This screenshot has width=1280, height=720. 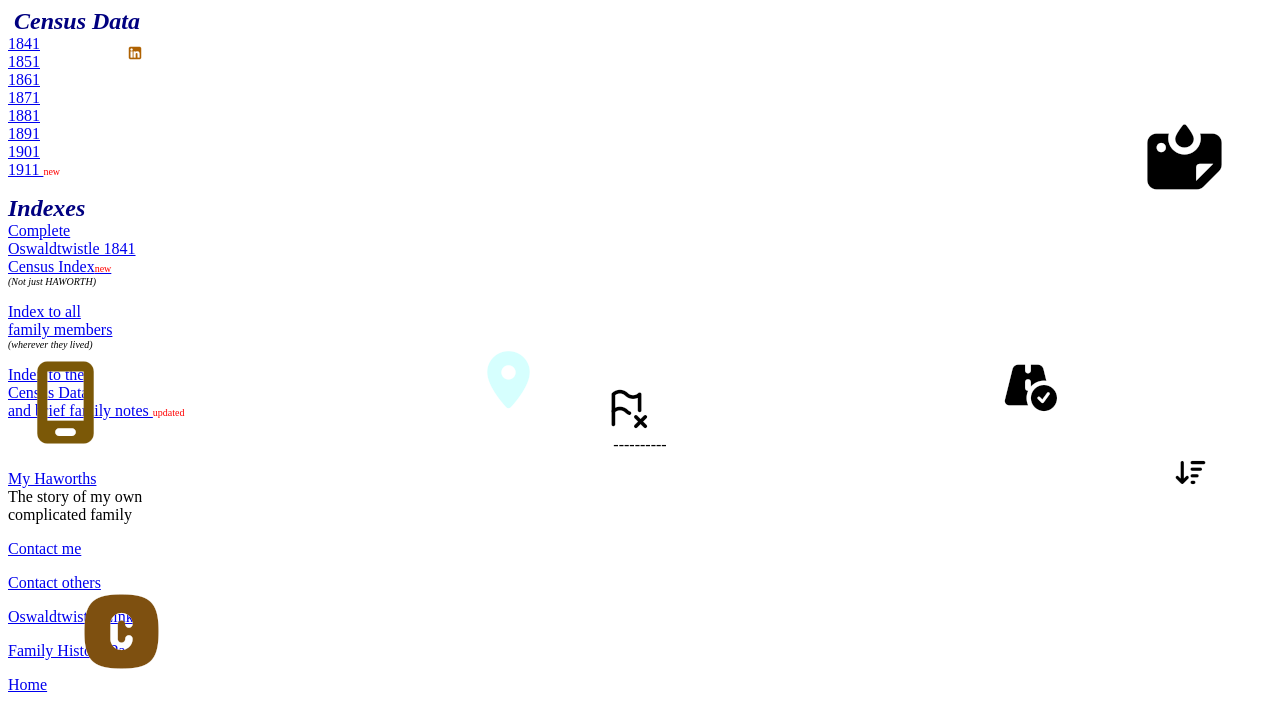 I want to click on switch to mobile view, so click(x=65, y=402).